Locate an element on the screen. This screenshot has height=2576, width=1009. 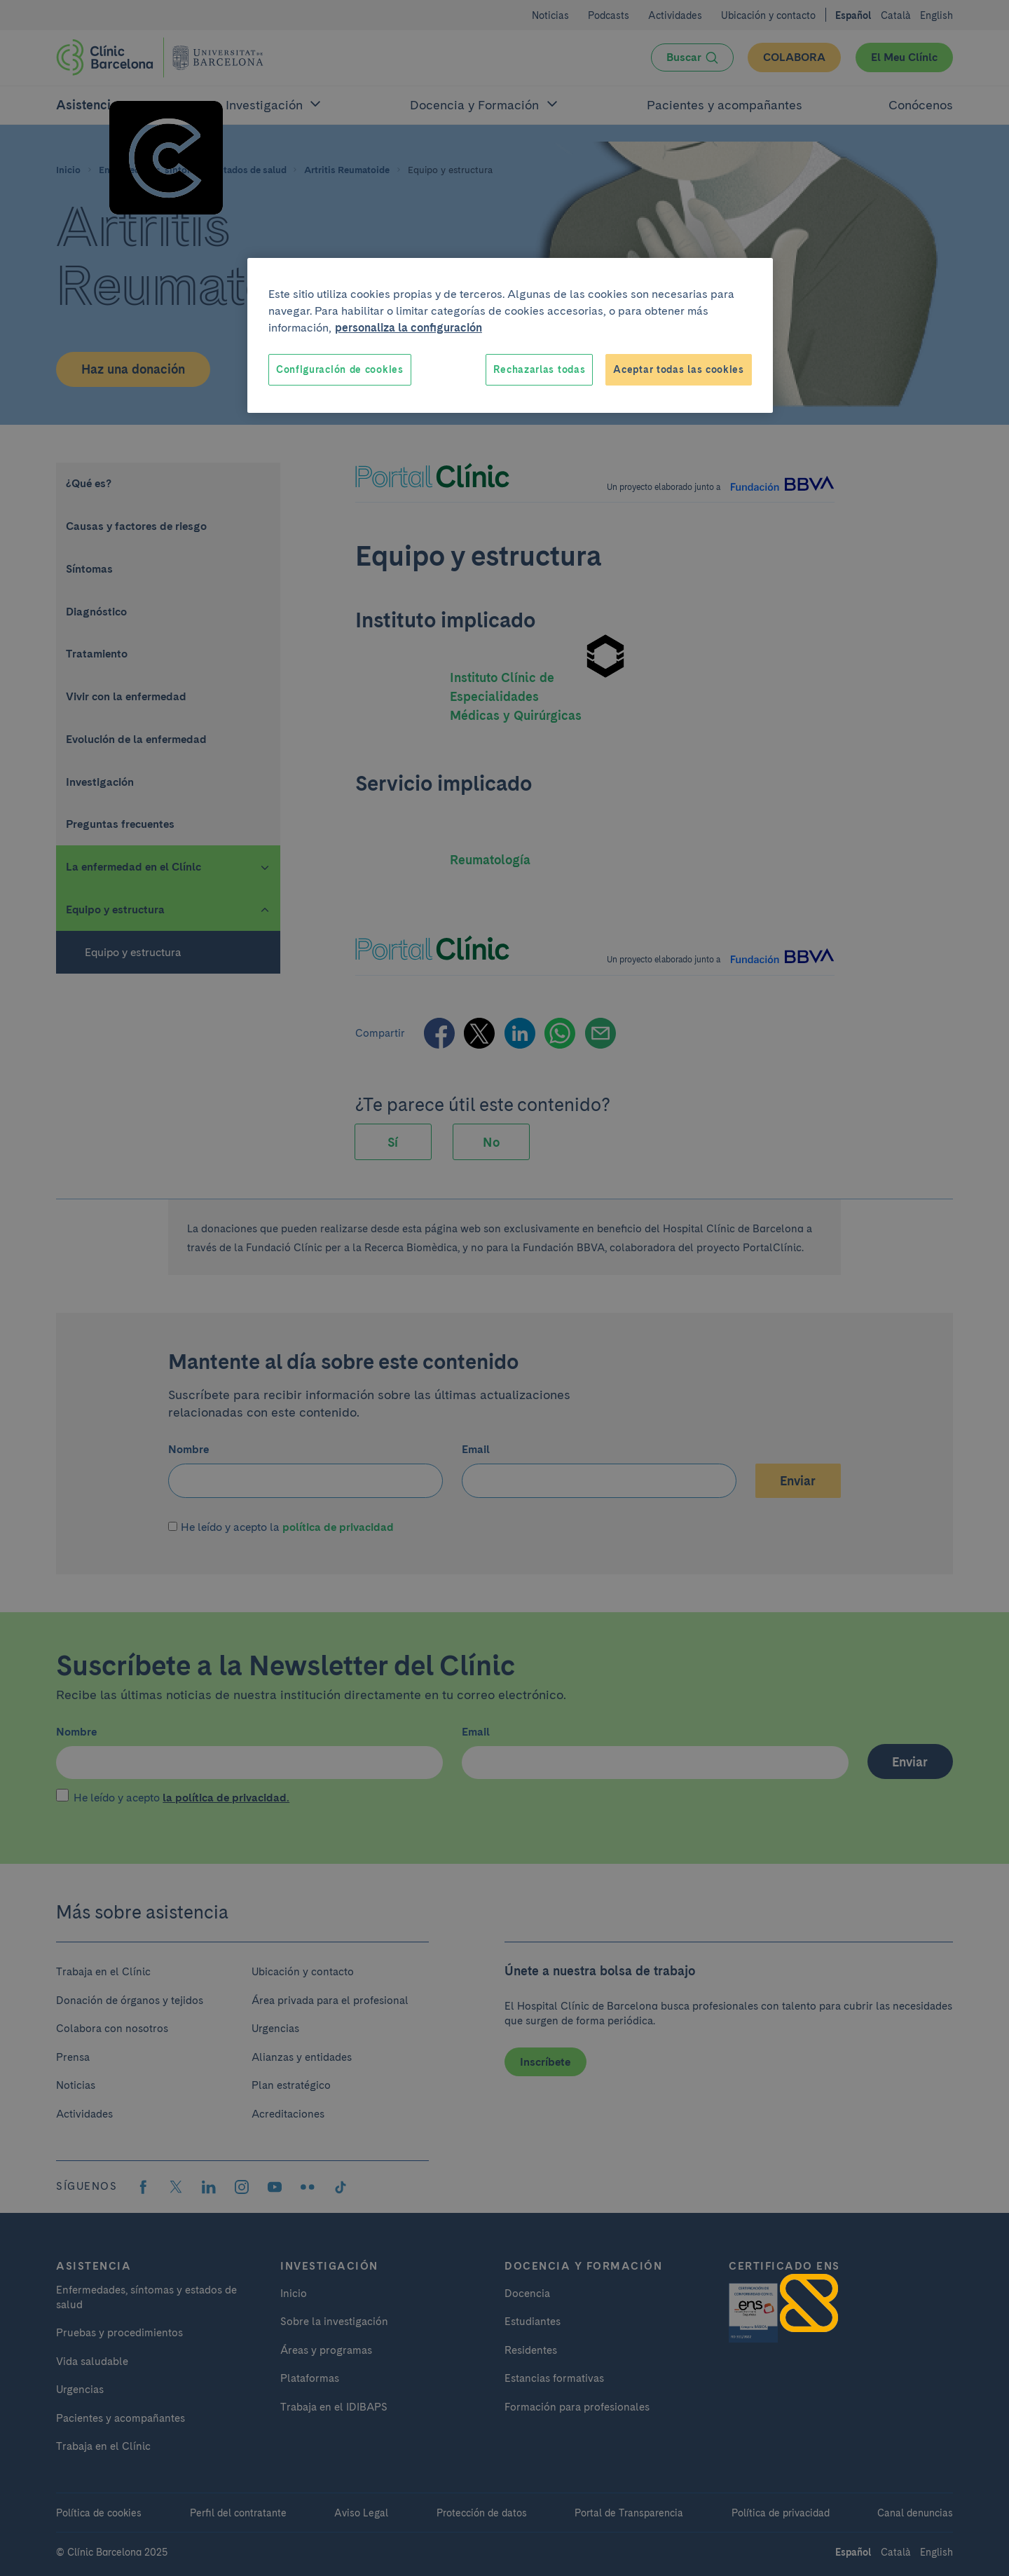
open the Shortcut project management app is located at coordinates (809, 2303).